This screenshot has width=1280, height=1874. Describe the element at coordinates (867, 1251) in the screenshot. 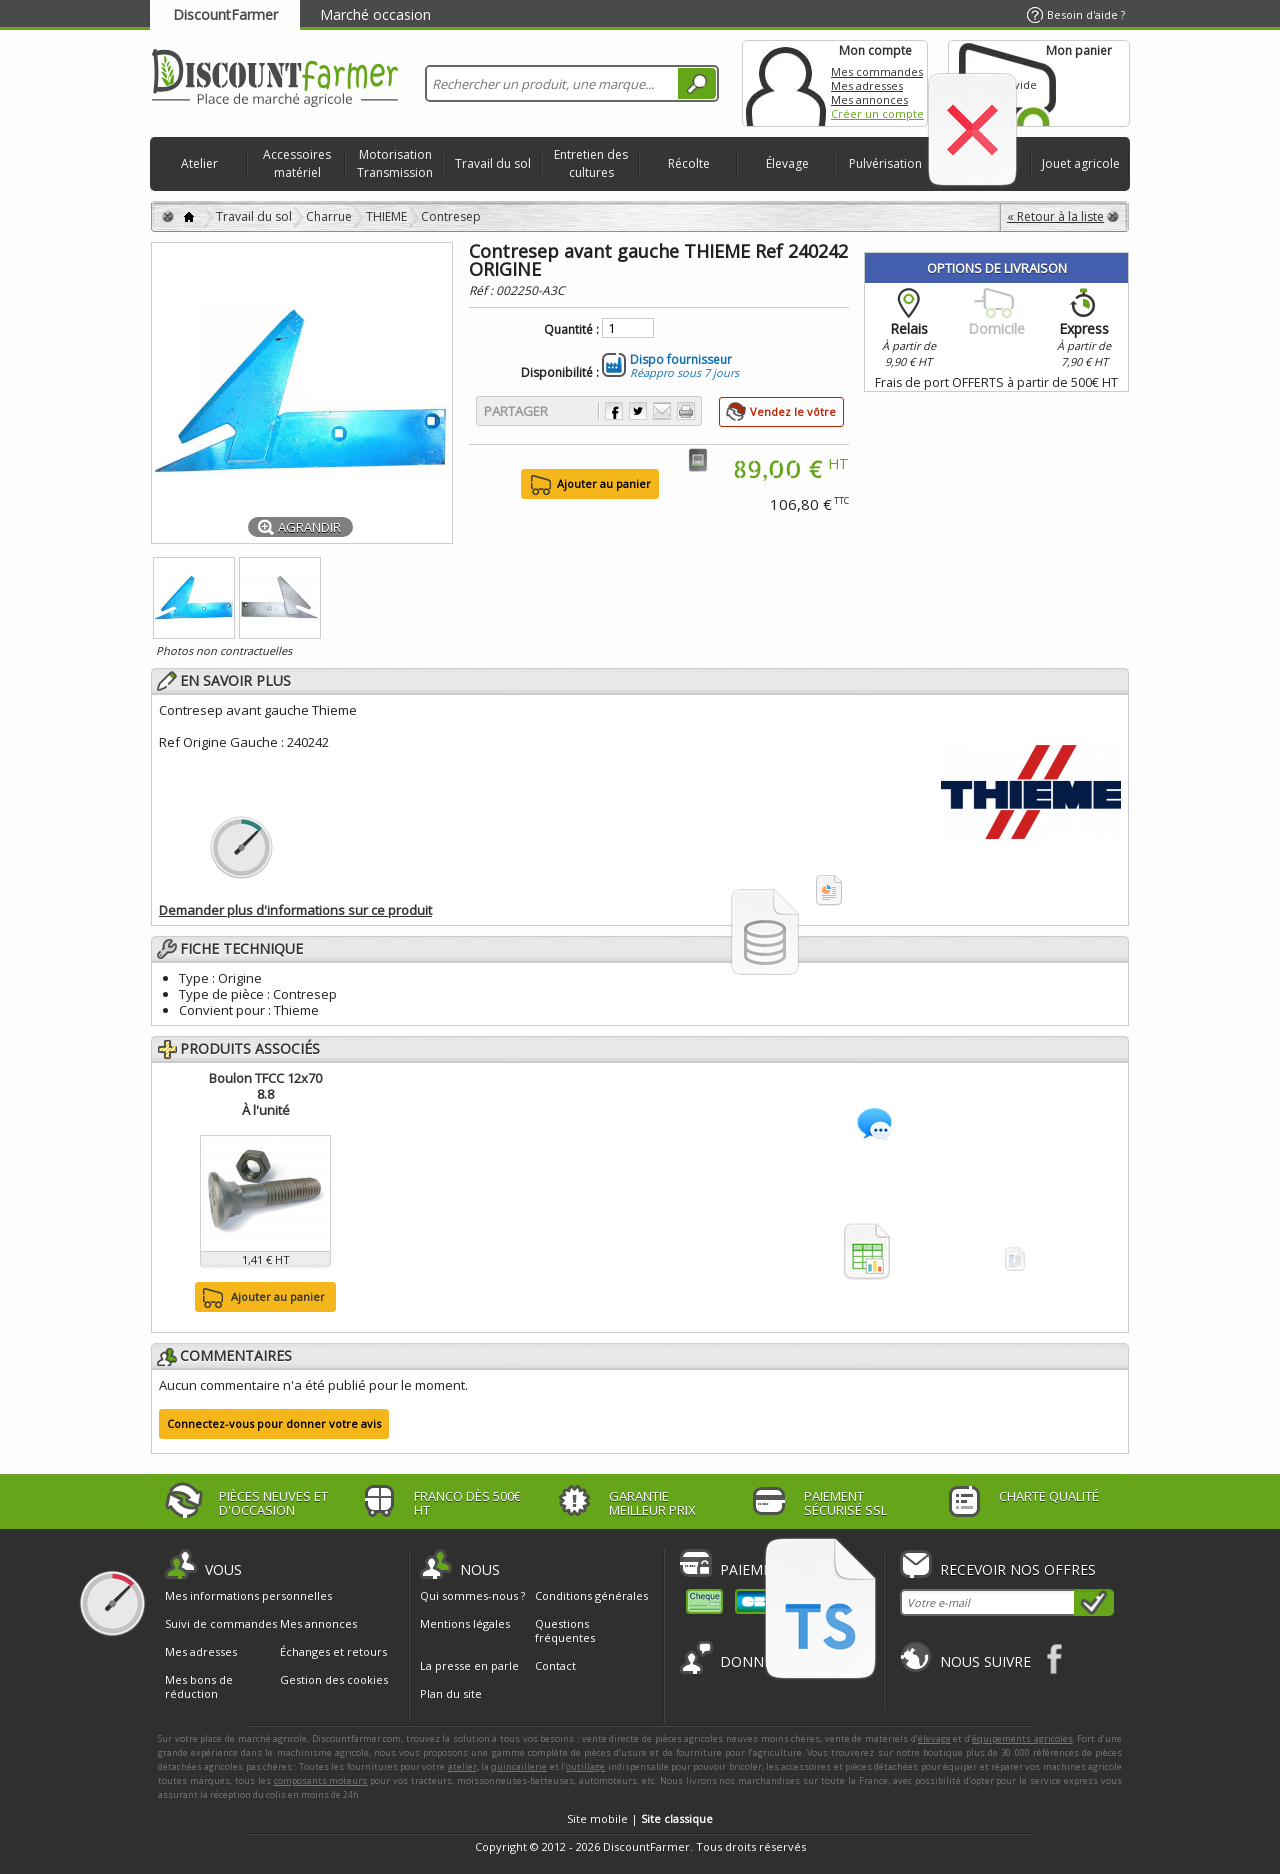

I see `open a spreadsheet file` at that location.